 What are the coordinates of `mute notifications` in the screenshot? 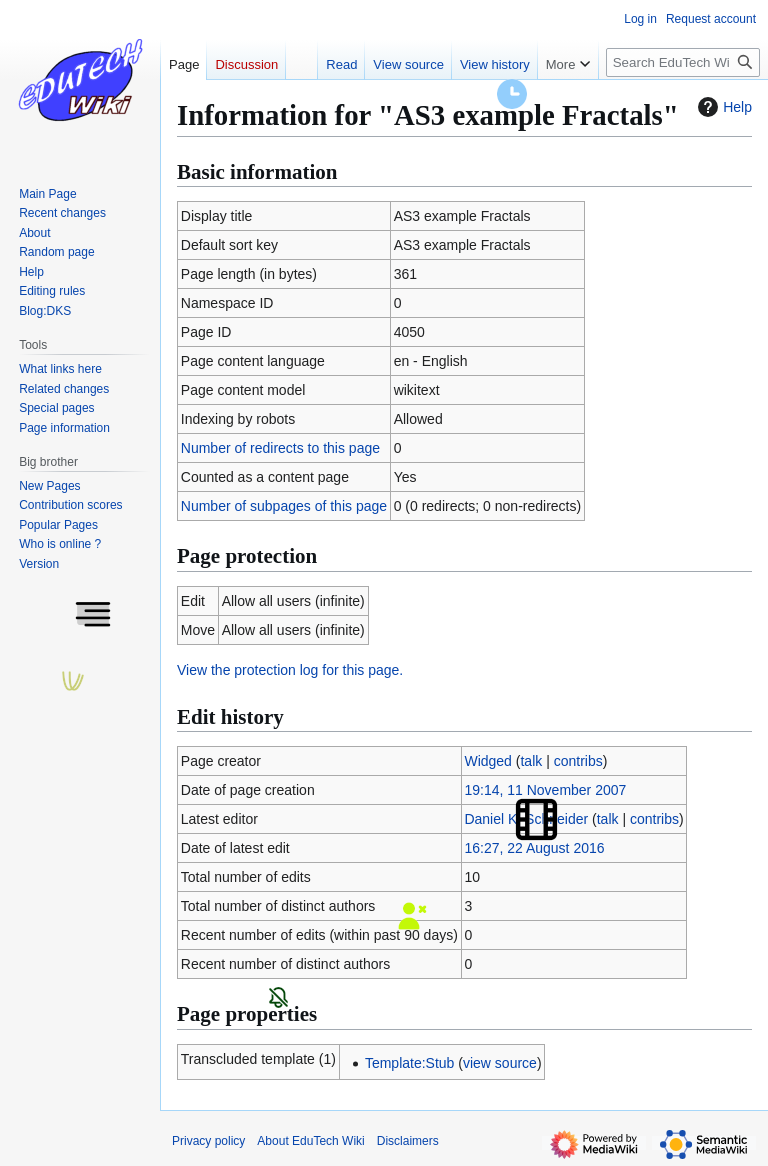 It's located at (278, 997).